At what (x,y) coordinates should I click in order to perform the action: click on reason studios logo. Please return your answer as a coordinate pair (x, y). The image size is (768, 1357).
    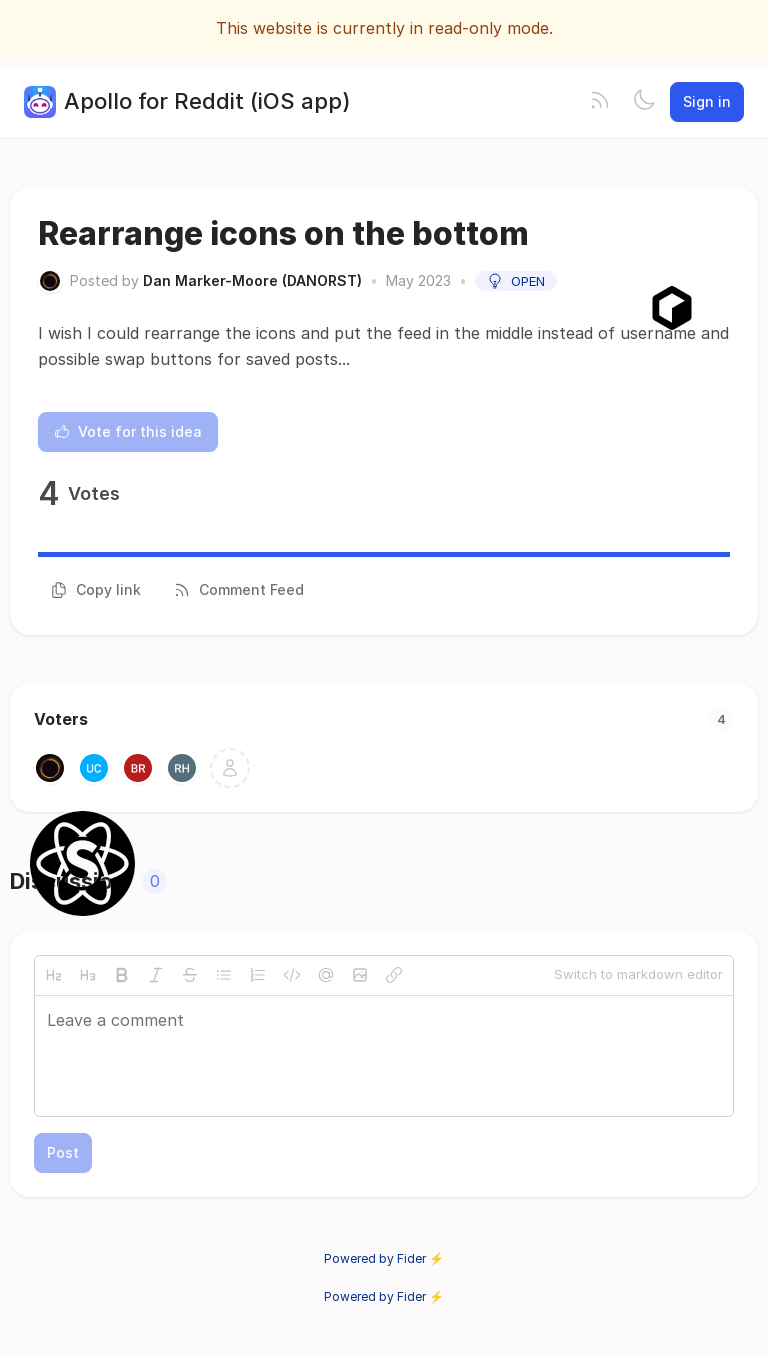
    Looking at the image, I should click on (672, 308).